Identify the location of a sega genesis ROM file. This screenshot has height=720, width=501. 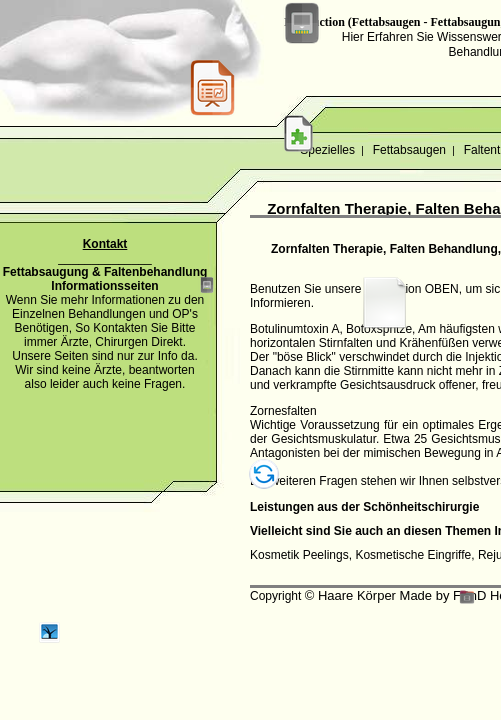
(302, 23).